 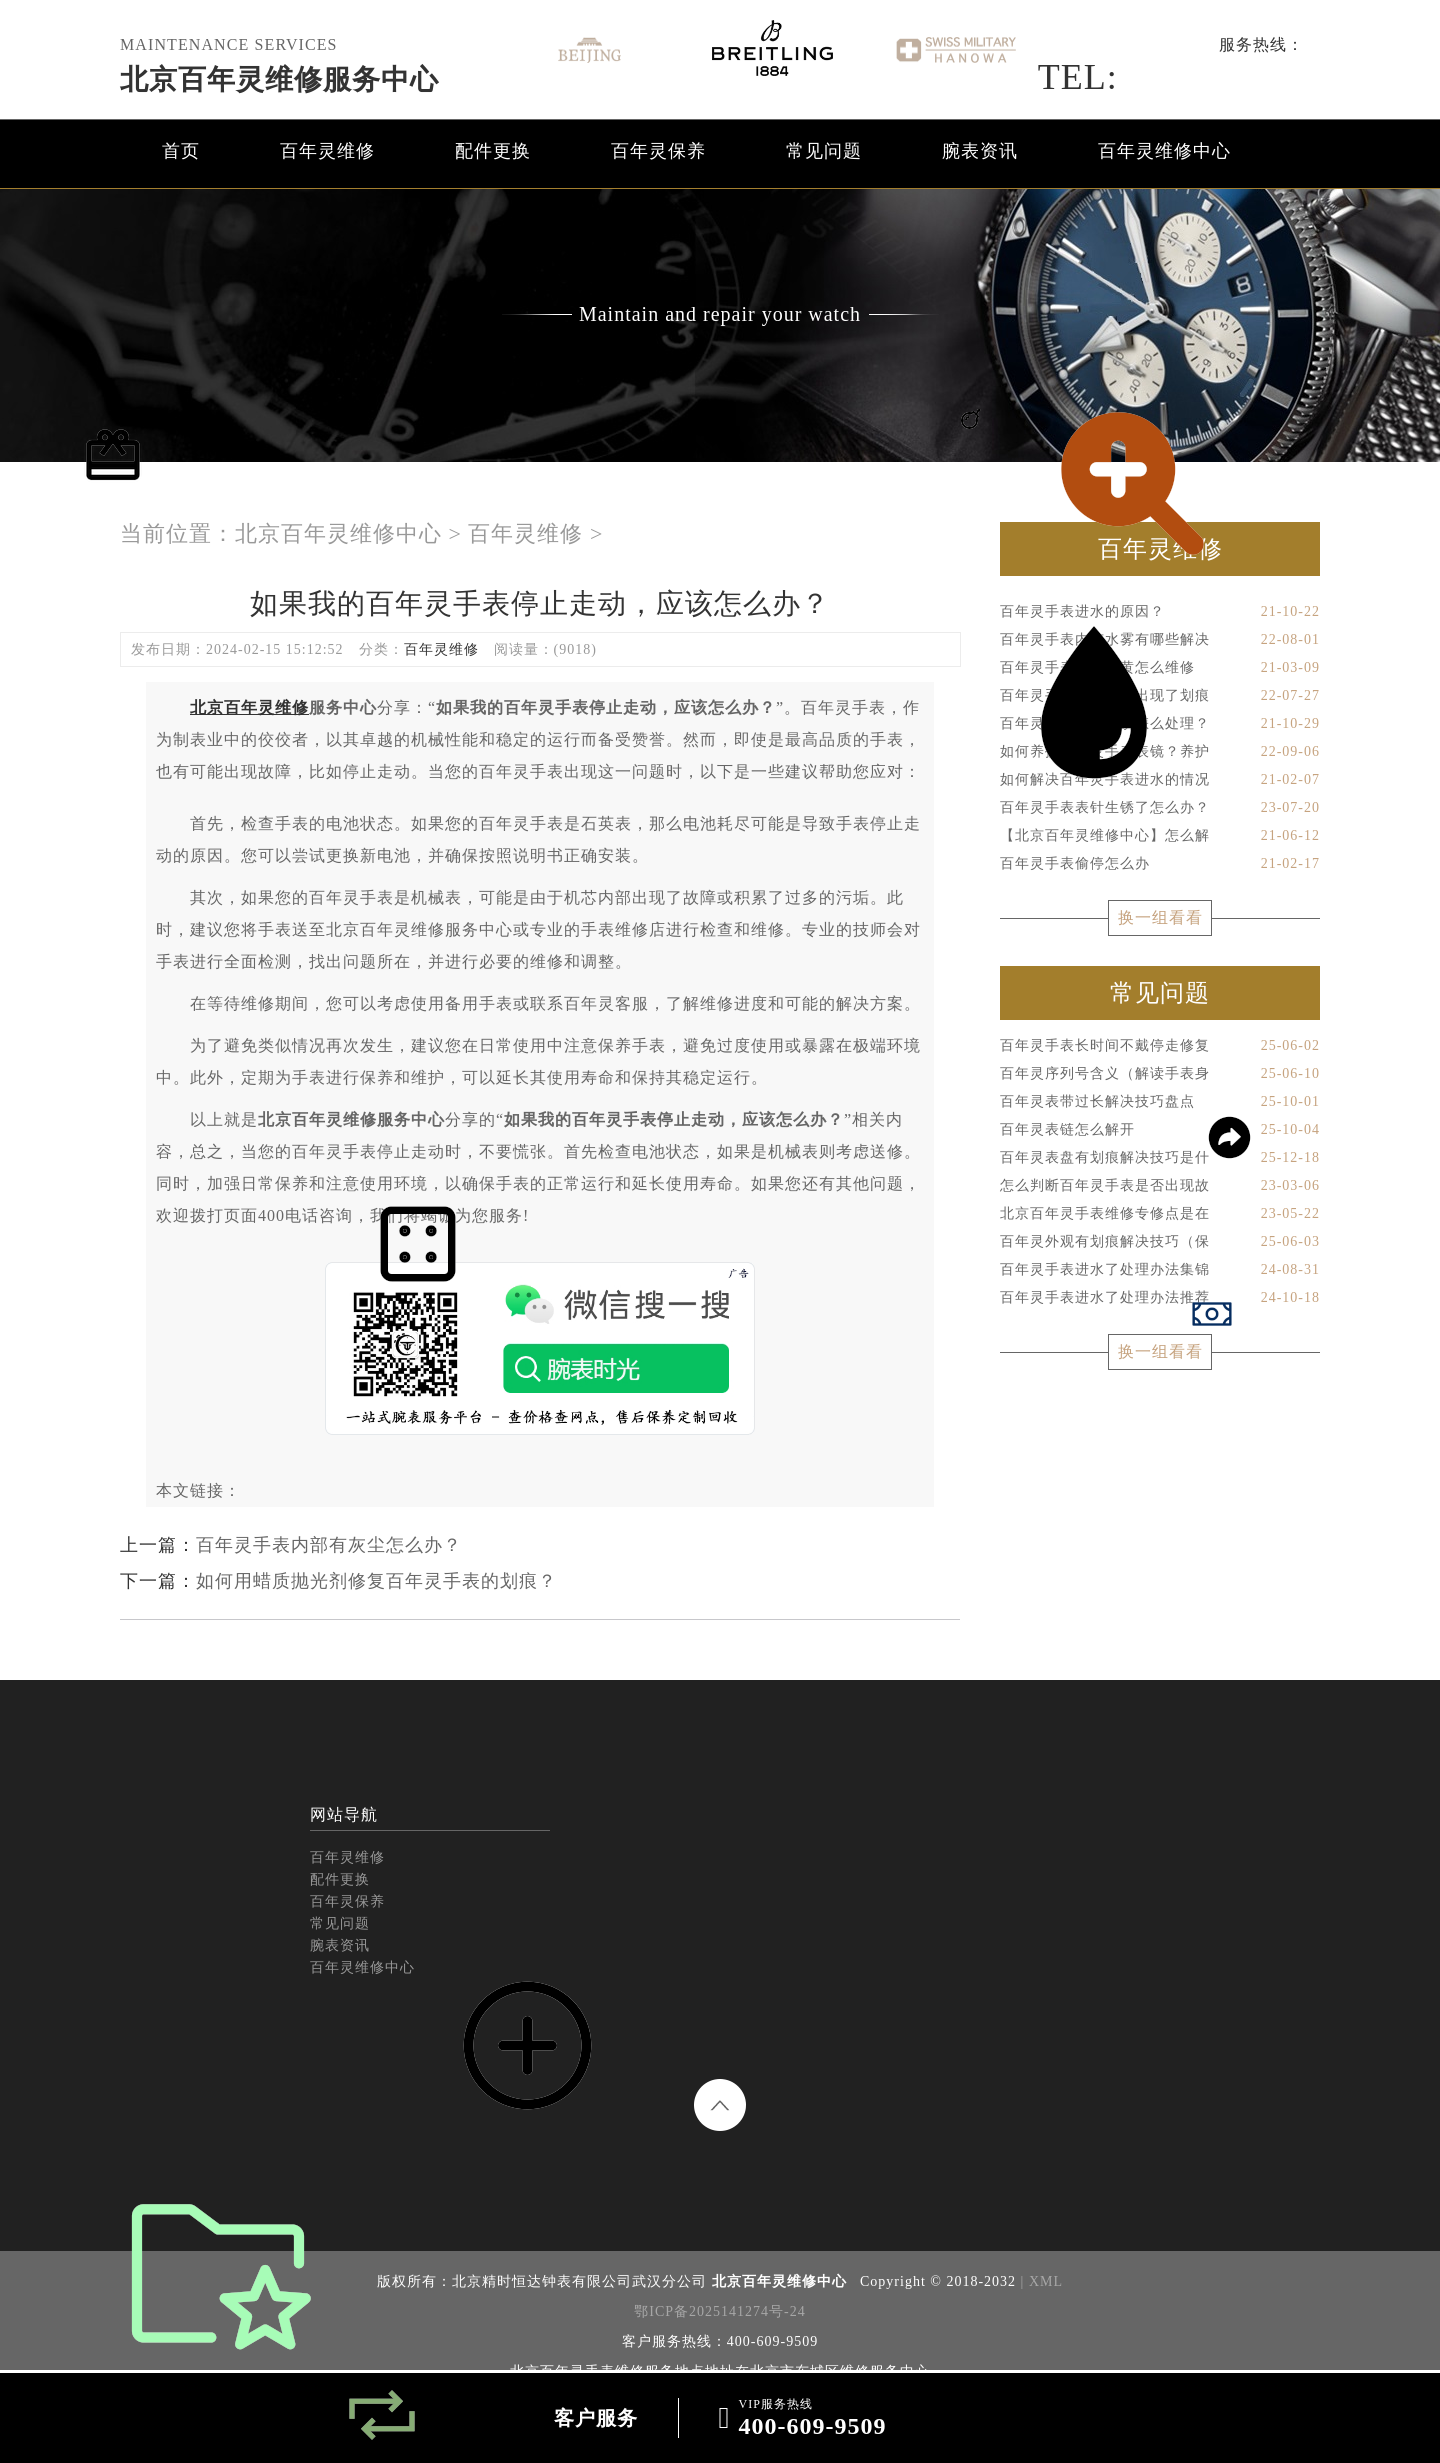 What do you see at coordinates (1212, 1314) in the screenshot?
I see `view account balance or funds` at bounding box center [1212, 1314].